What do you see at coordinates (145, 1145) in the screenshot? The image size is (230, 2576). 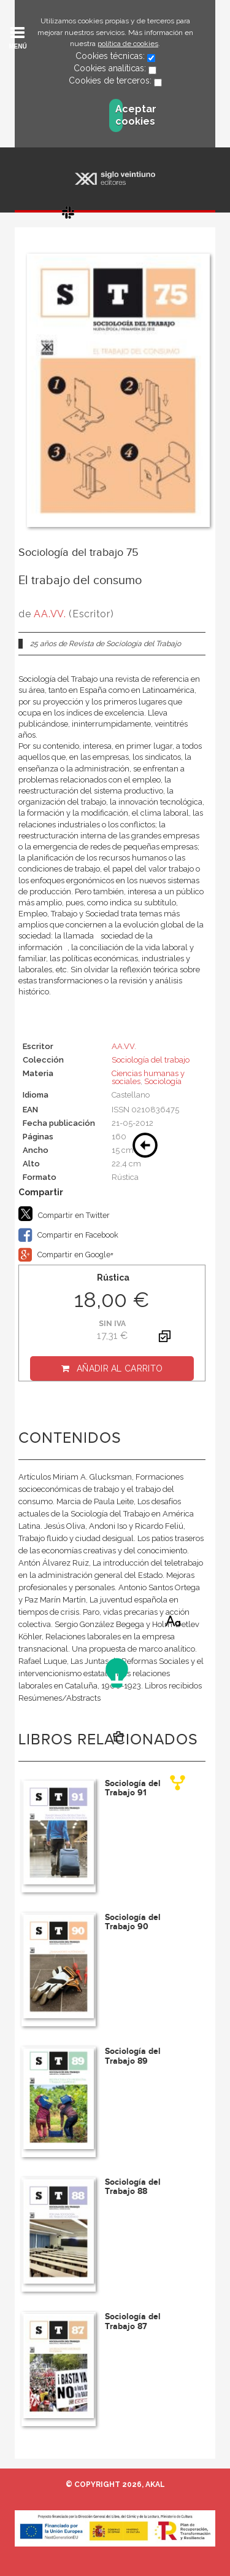 I see `go back to the previous screen` at bounding box center [145, 1145].